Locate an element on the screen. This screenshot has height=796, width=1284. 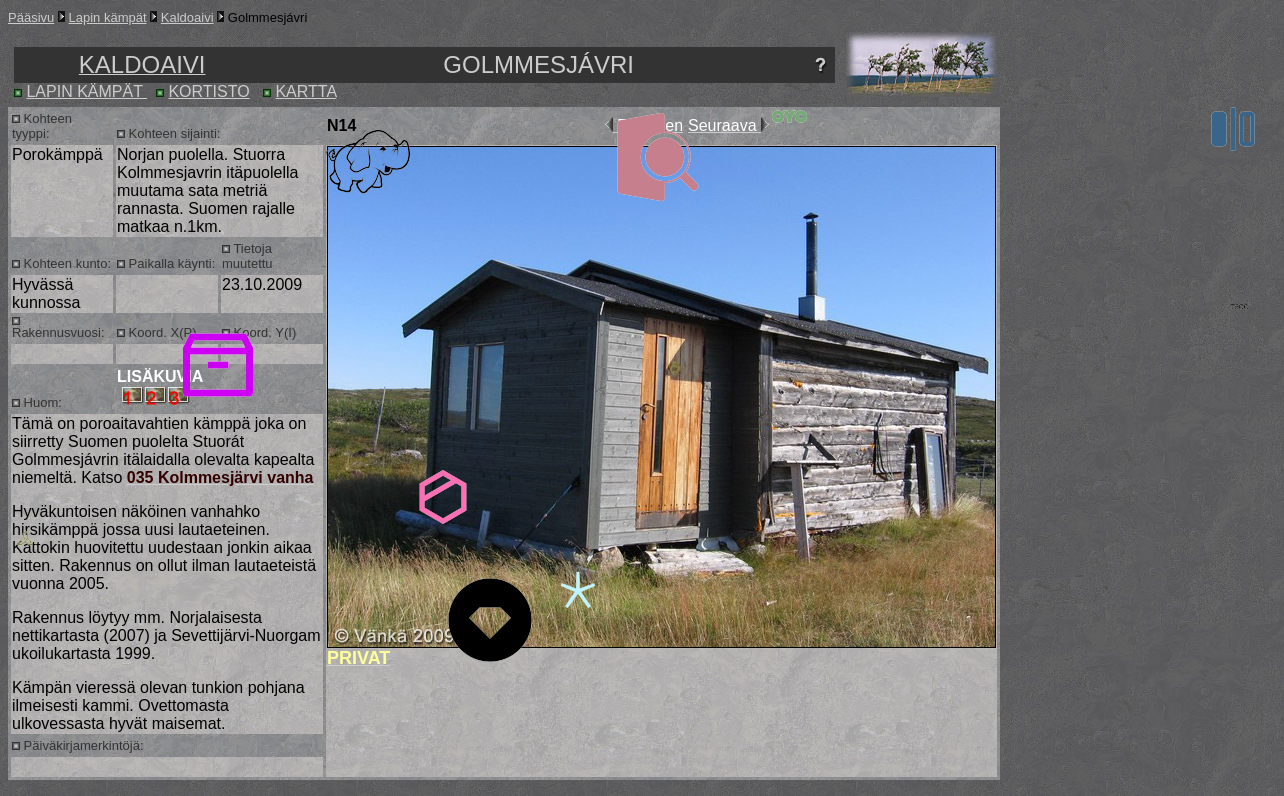
advent of code logo is located at coordinates (578, 590).